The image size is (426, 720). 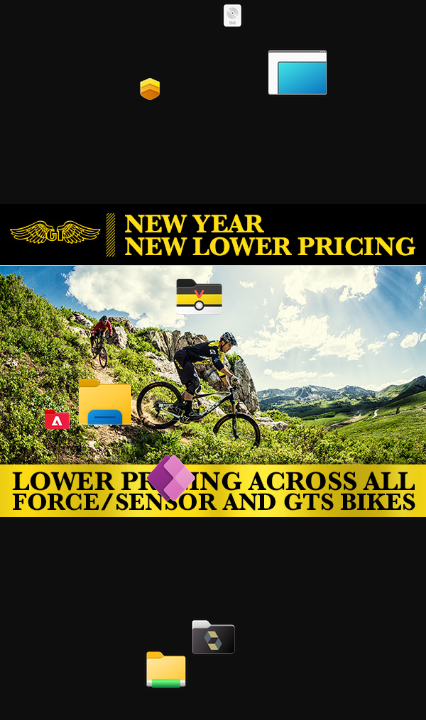 I want to click on a CD/DVD disc image file (ISO format), so click(x=232, y=15).